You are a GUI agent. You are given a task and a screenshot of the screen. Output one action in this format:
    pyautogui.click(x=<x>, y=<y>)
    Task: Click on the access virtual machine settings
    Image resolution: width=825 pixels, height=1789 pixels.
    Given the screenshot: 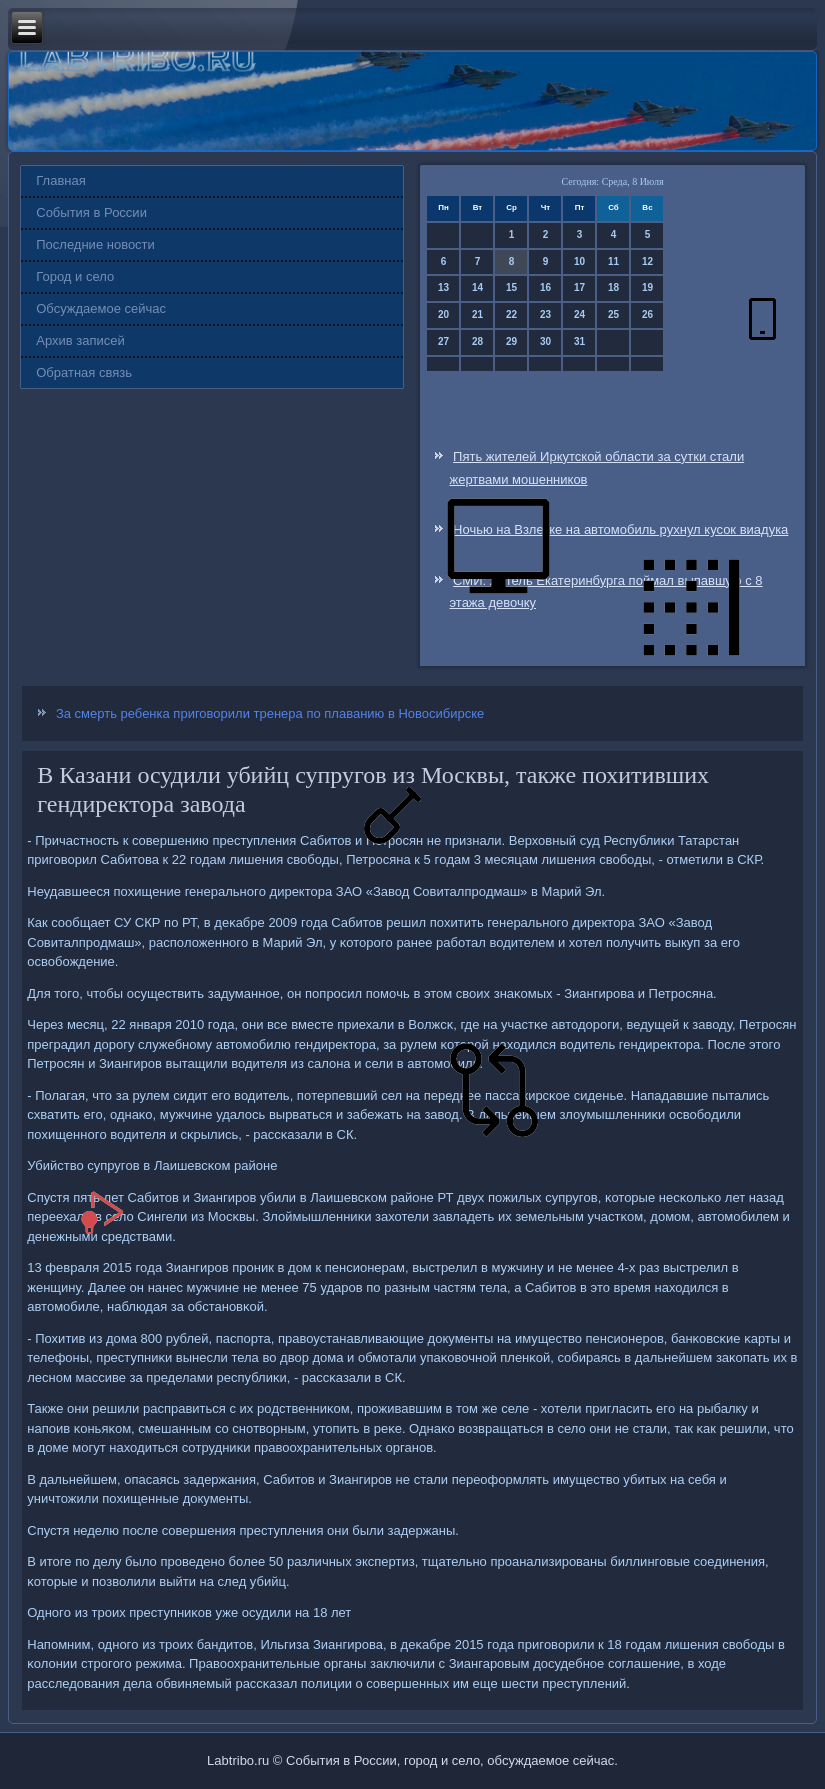 What is the action you would take?
    pyautogui.click(x=498, y=542)
    